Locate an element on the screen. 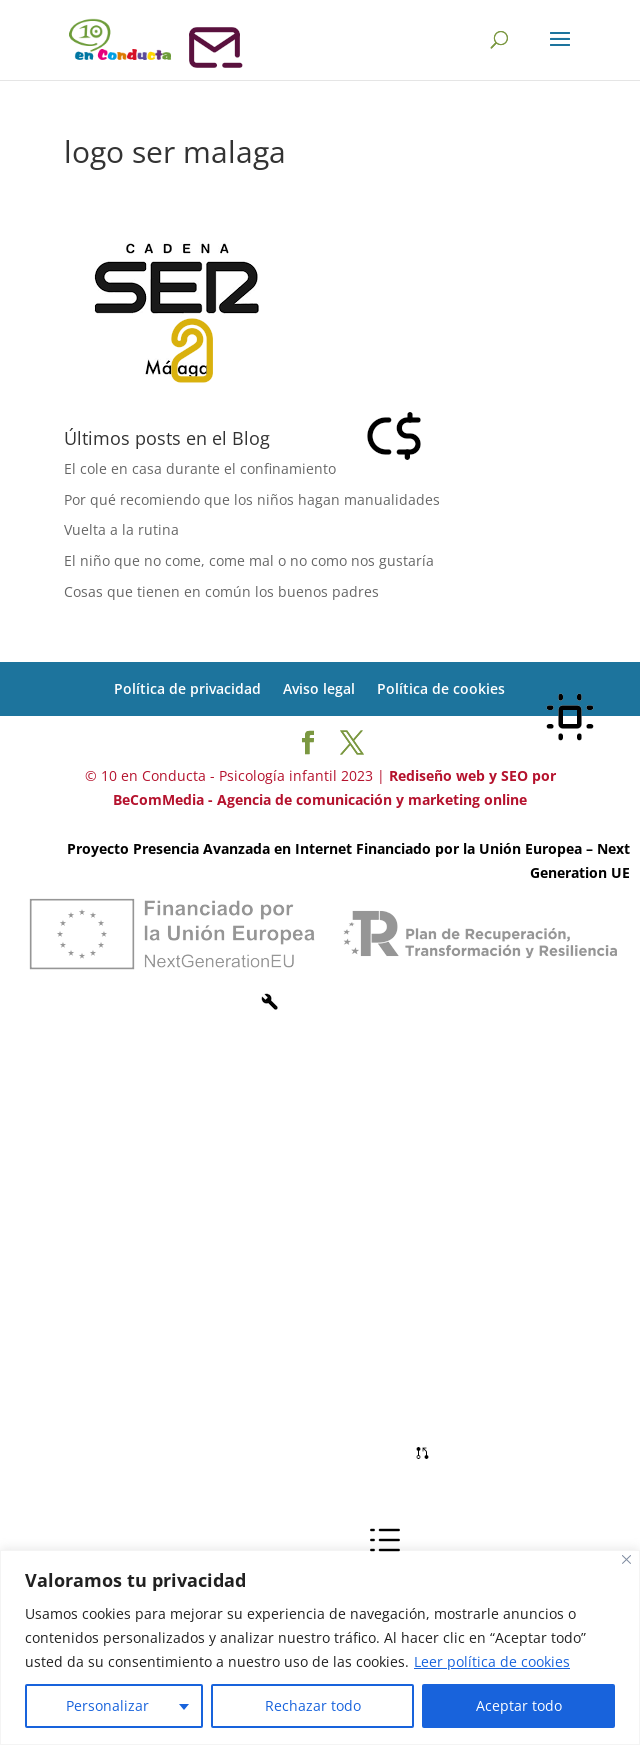 This screenshot has width=640, height=1745. access settings or configuration options is located at coordinates (270, 1002).